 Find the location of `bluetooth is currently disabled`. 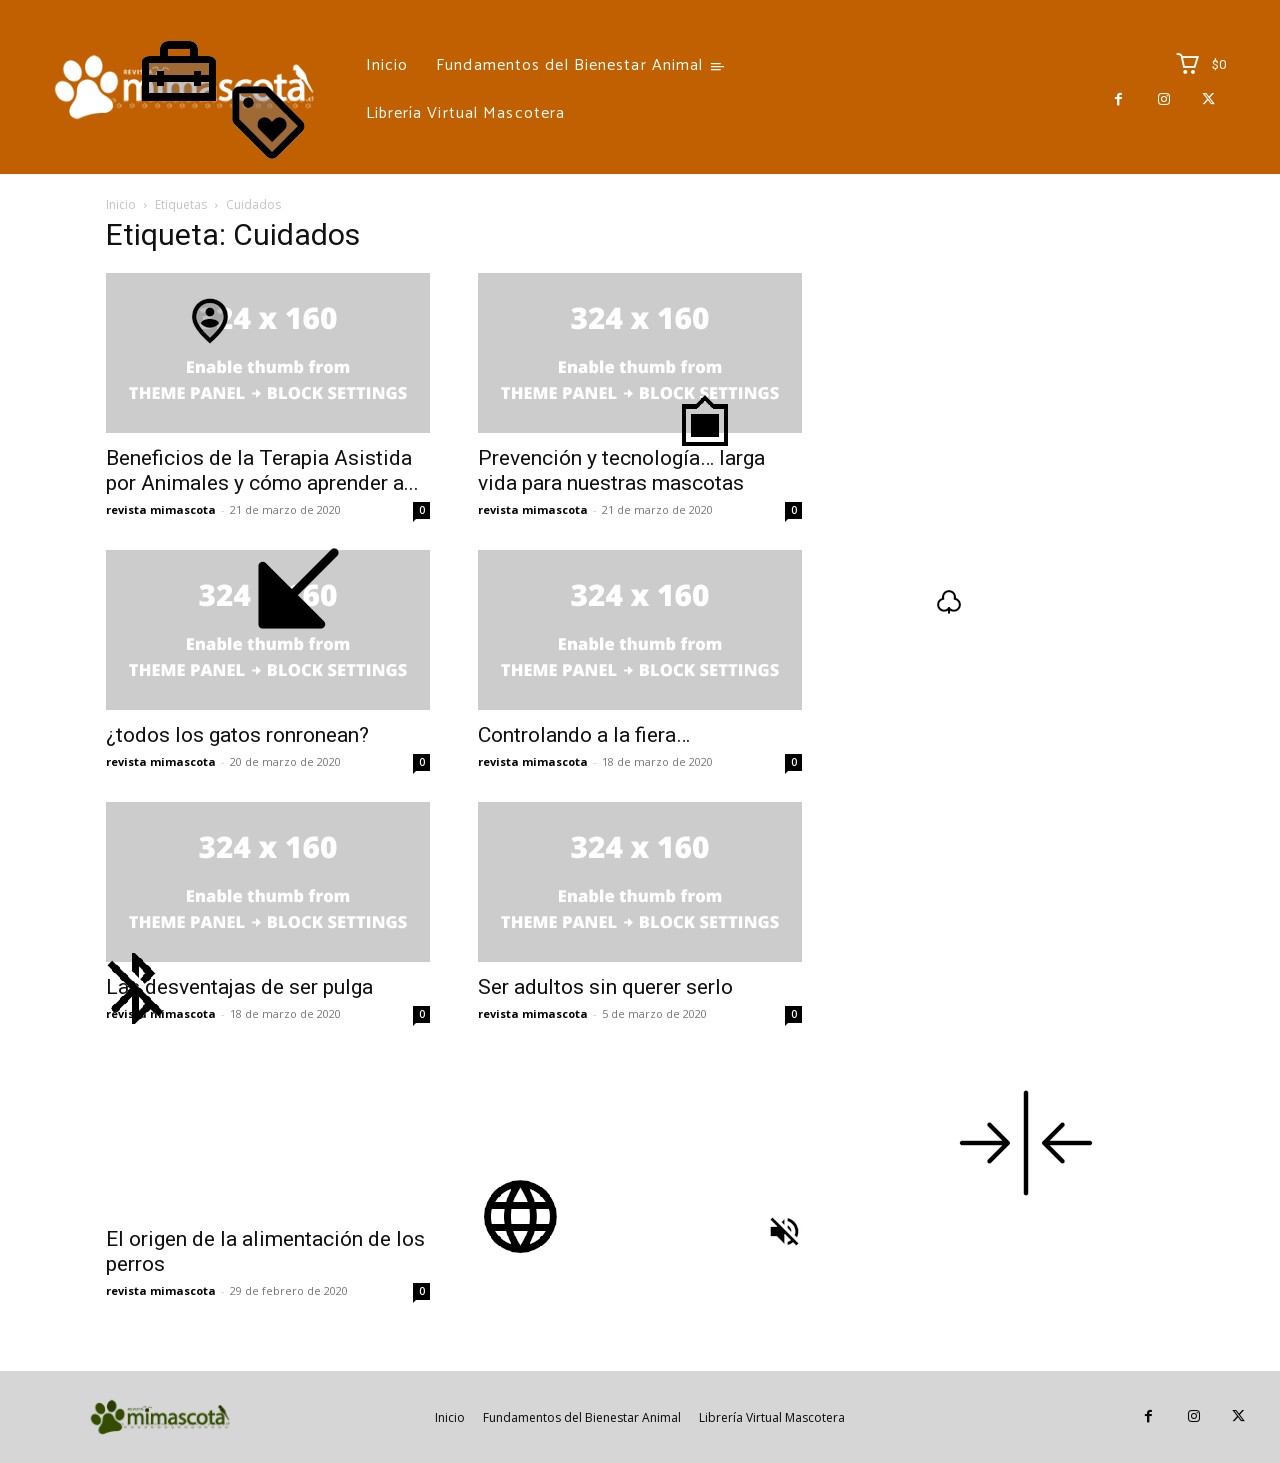

bluetooth is currently disabled is located at coordinates (135, 988).